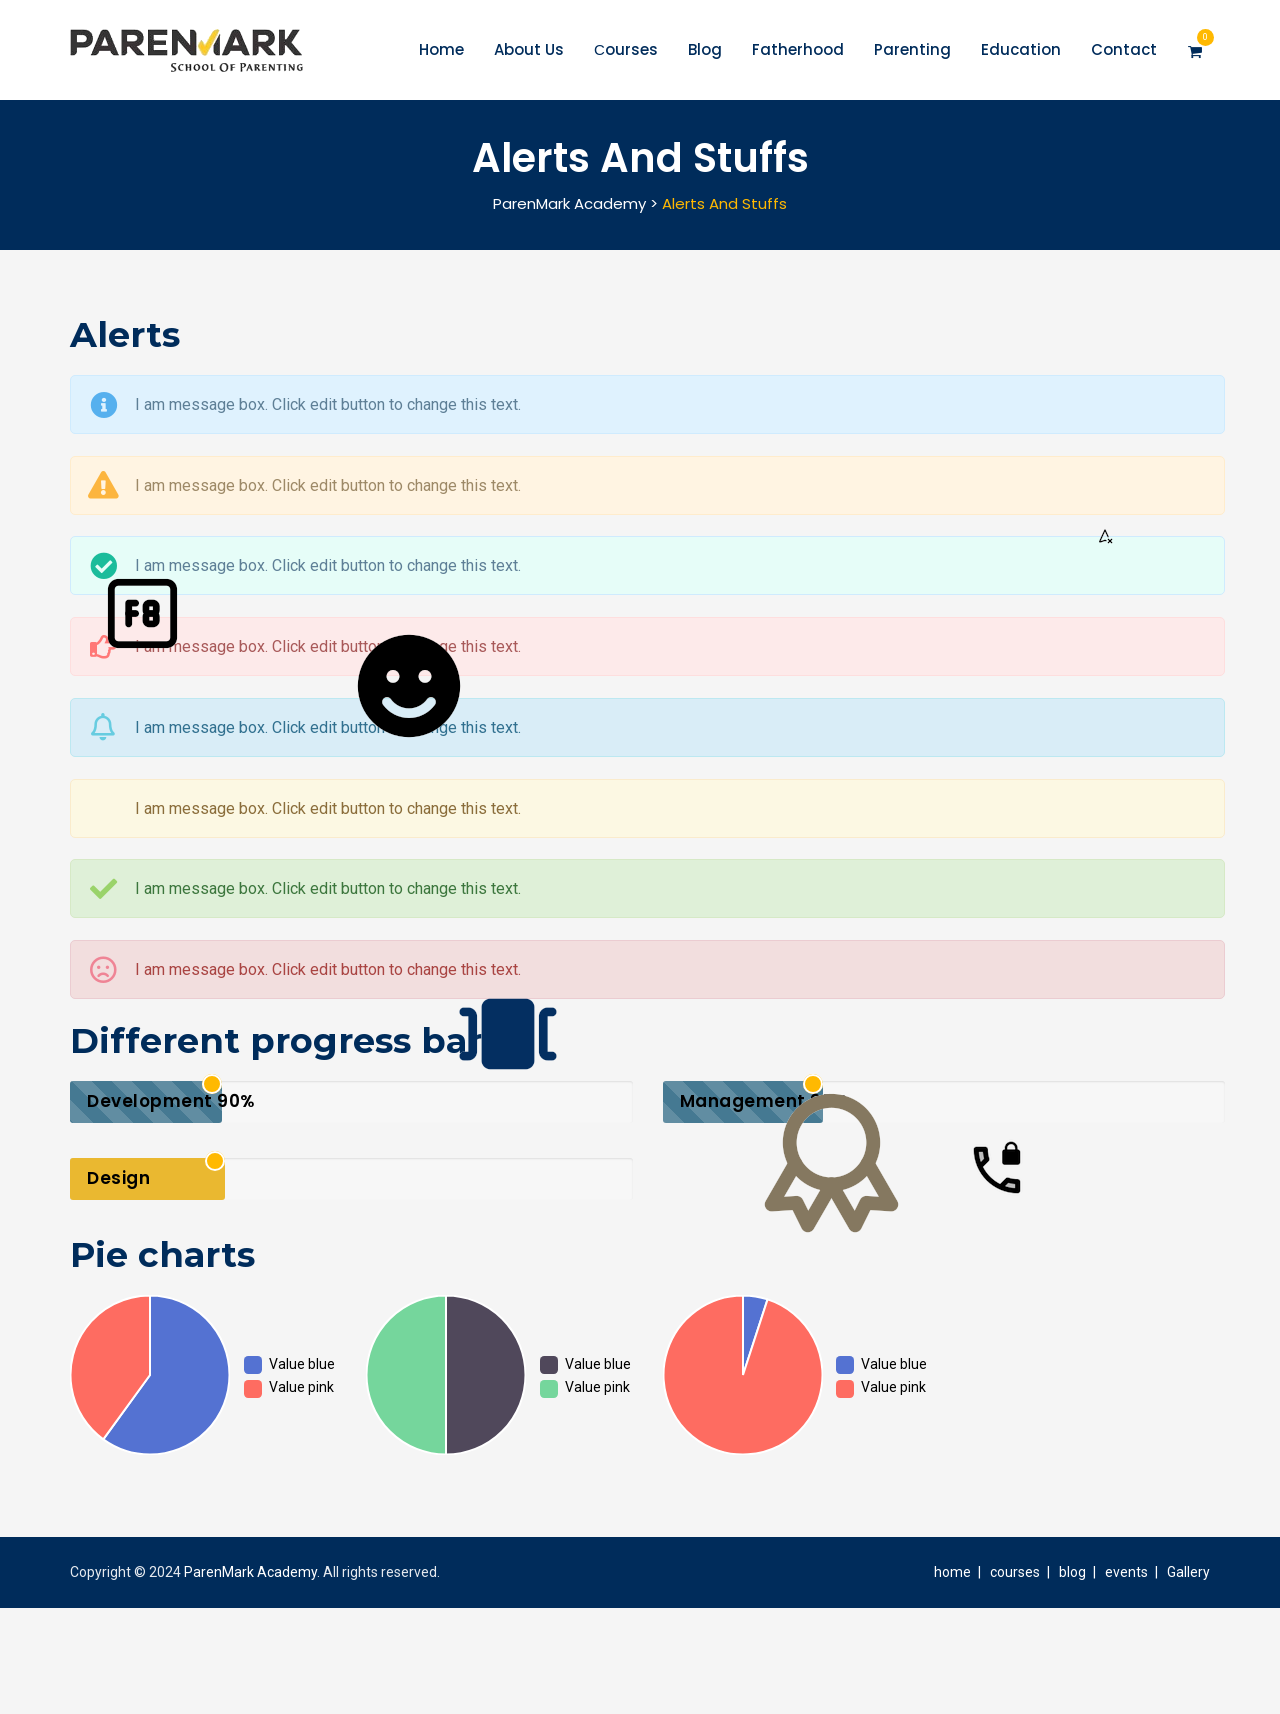  Describe the element at coordinates (997, 1170) in the screenshot. I see `indicates phone or call features are locked` at that location.